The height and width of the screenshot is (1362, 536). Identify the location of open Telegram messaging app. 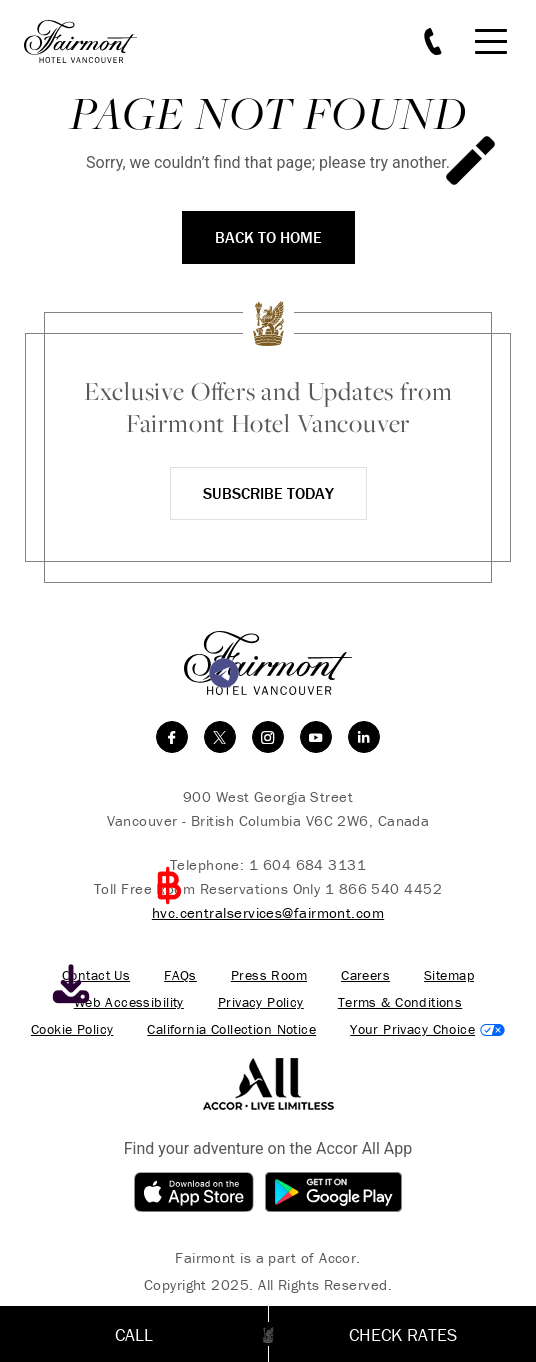
(224, 673).